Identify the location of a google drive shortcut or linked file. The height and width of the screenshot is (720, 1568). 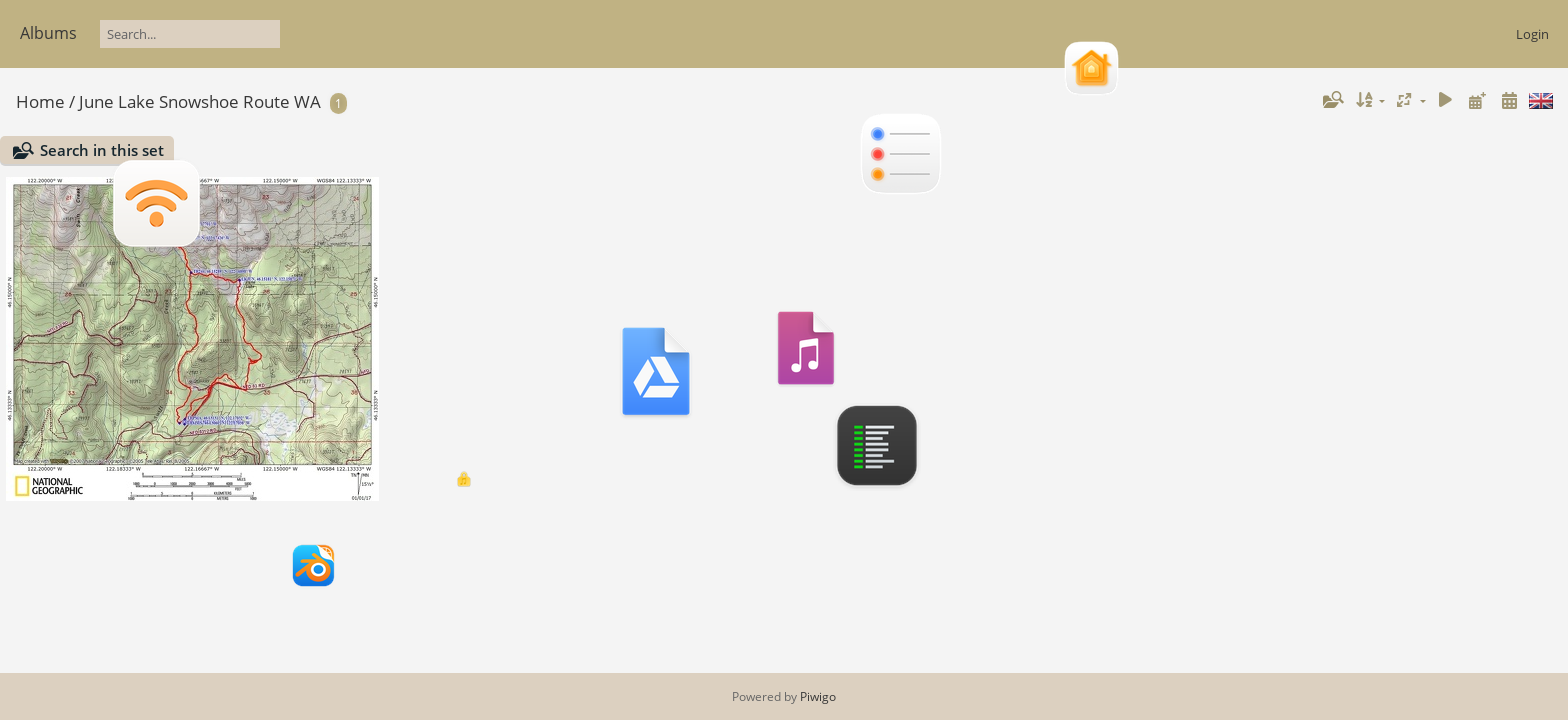
(656, 373).